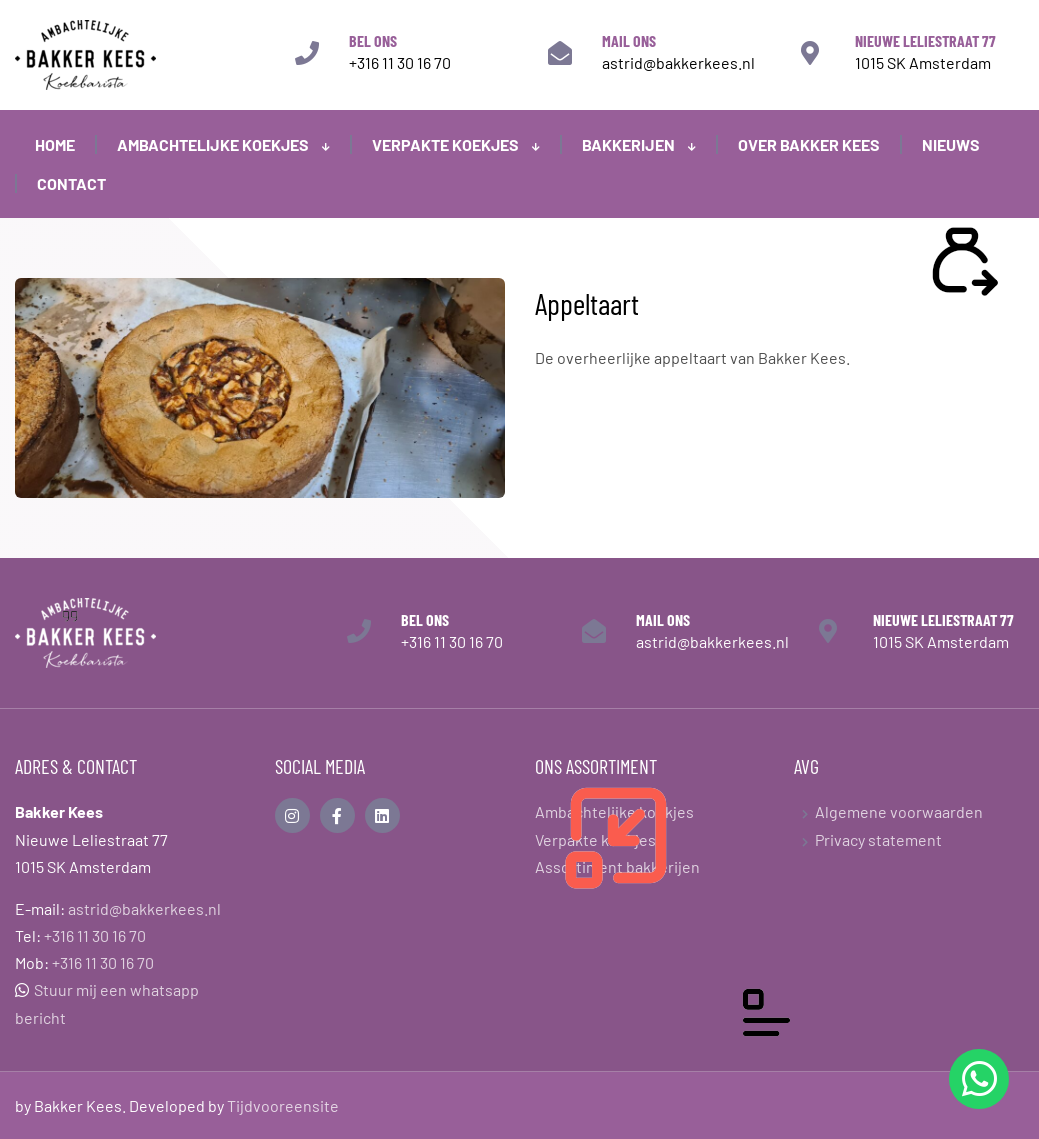 The width and height of the screenshot is (1039, 1139). Describe the element at coordinates (766, 1012) in the screenshot. I see `add a caption to an image or media` at that location.